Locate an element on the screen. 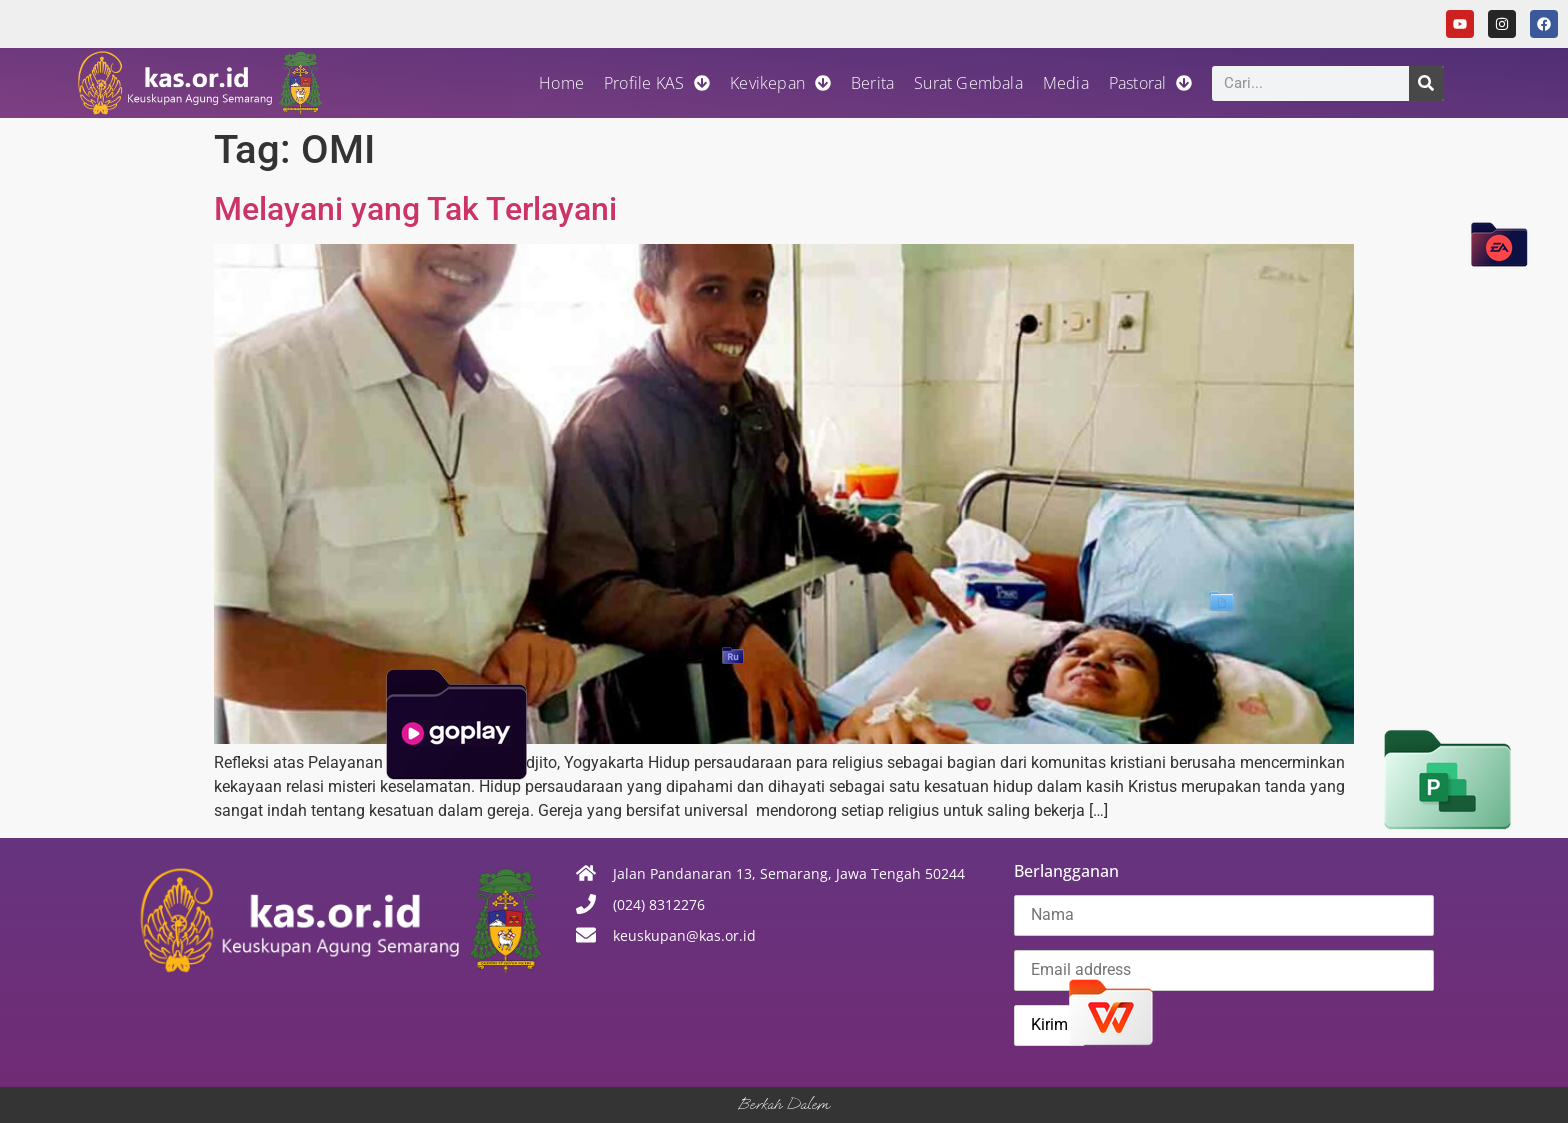 This screenshot has width=1568, height=1123. folder containing Adobe Premiere Rush project files is located at coordinates (733, 656).